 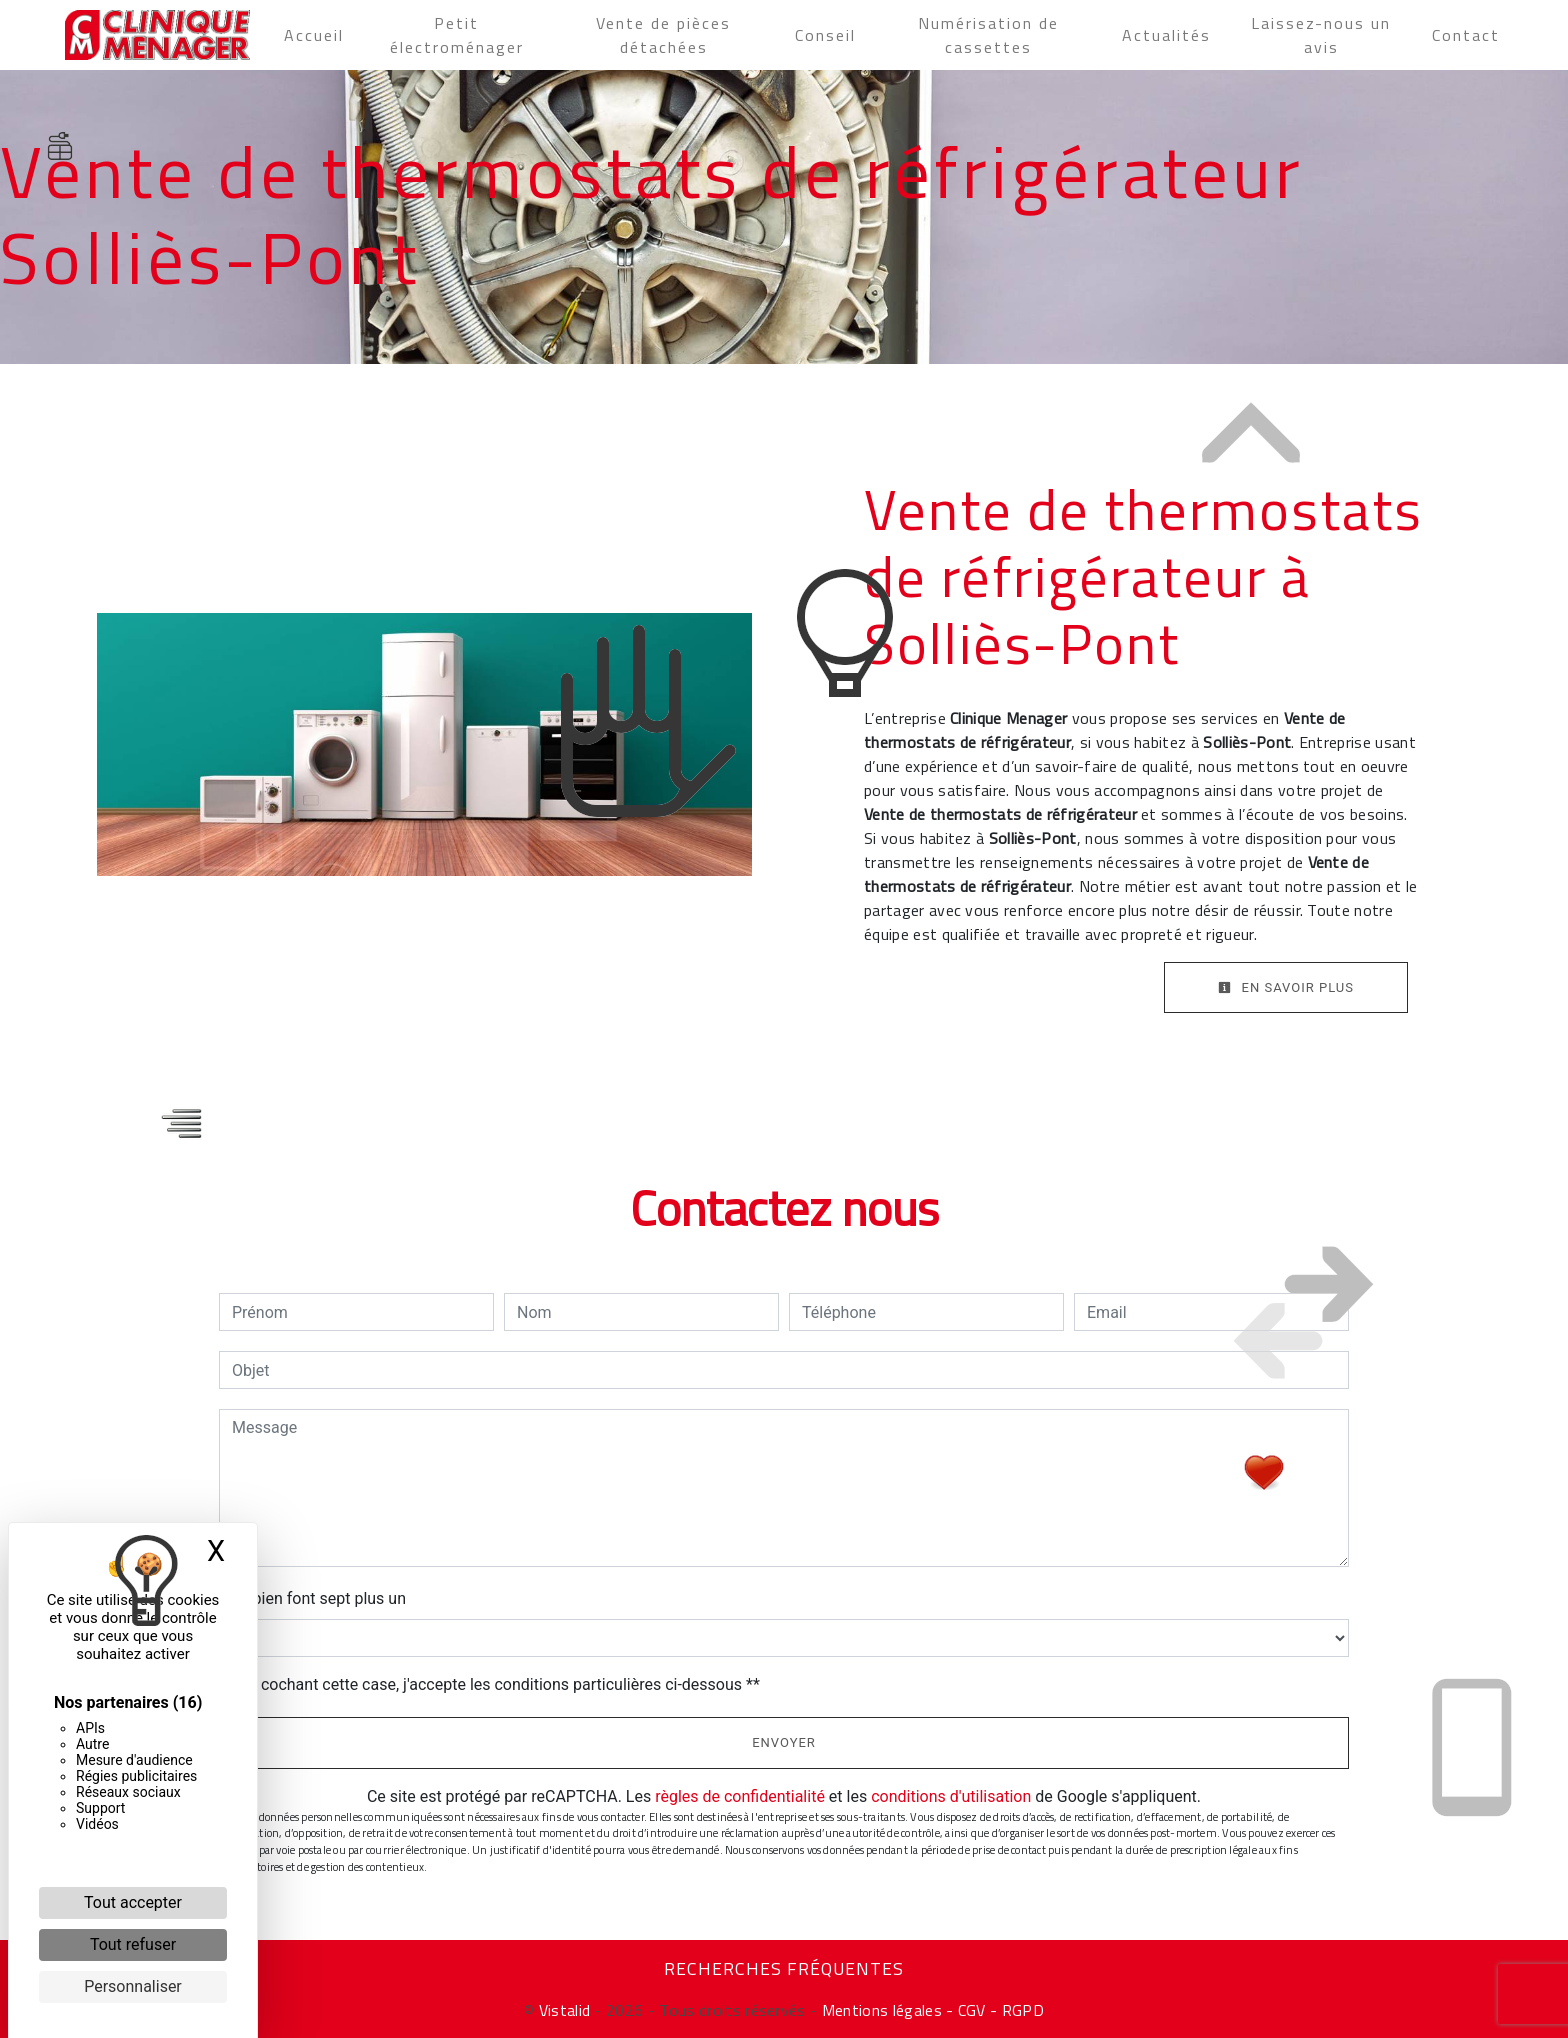 I want to click on mark item as favorite, so click(x=1264, y=1473).